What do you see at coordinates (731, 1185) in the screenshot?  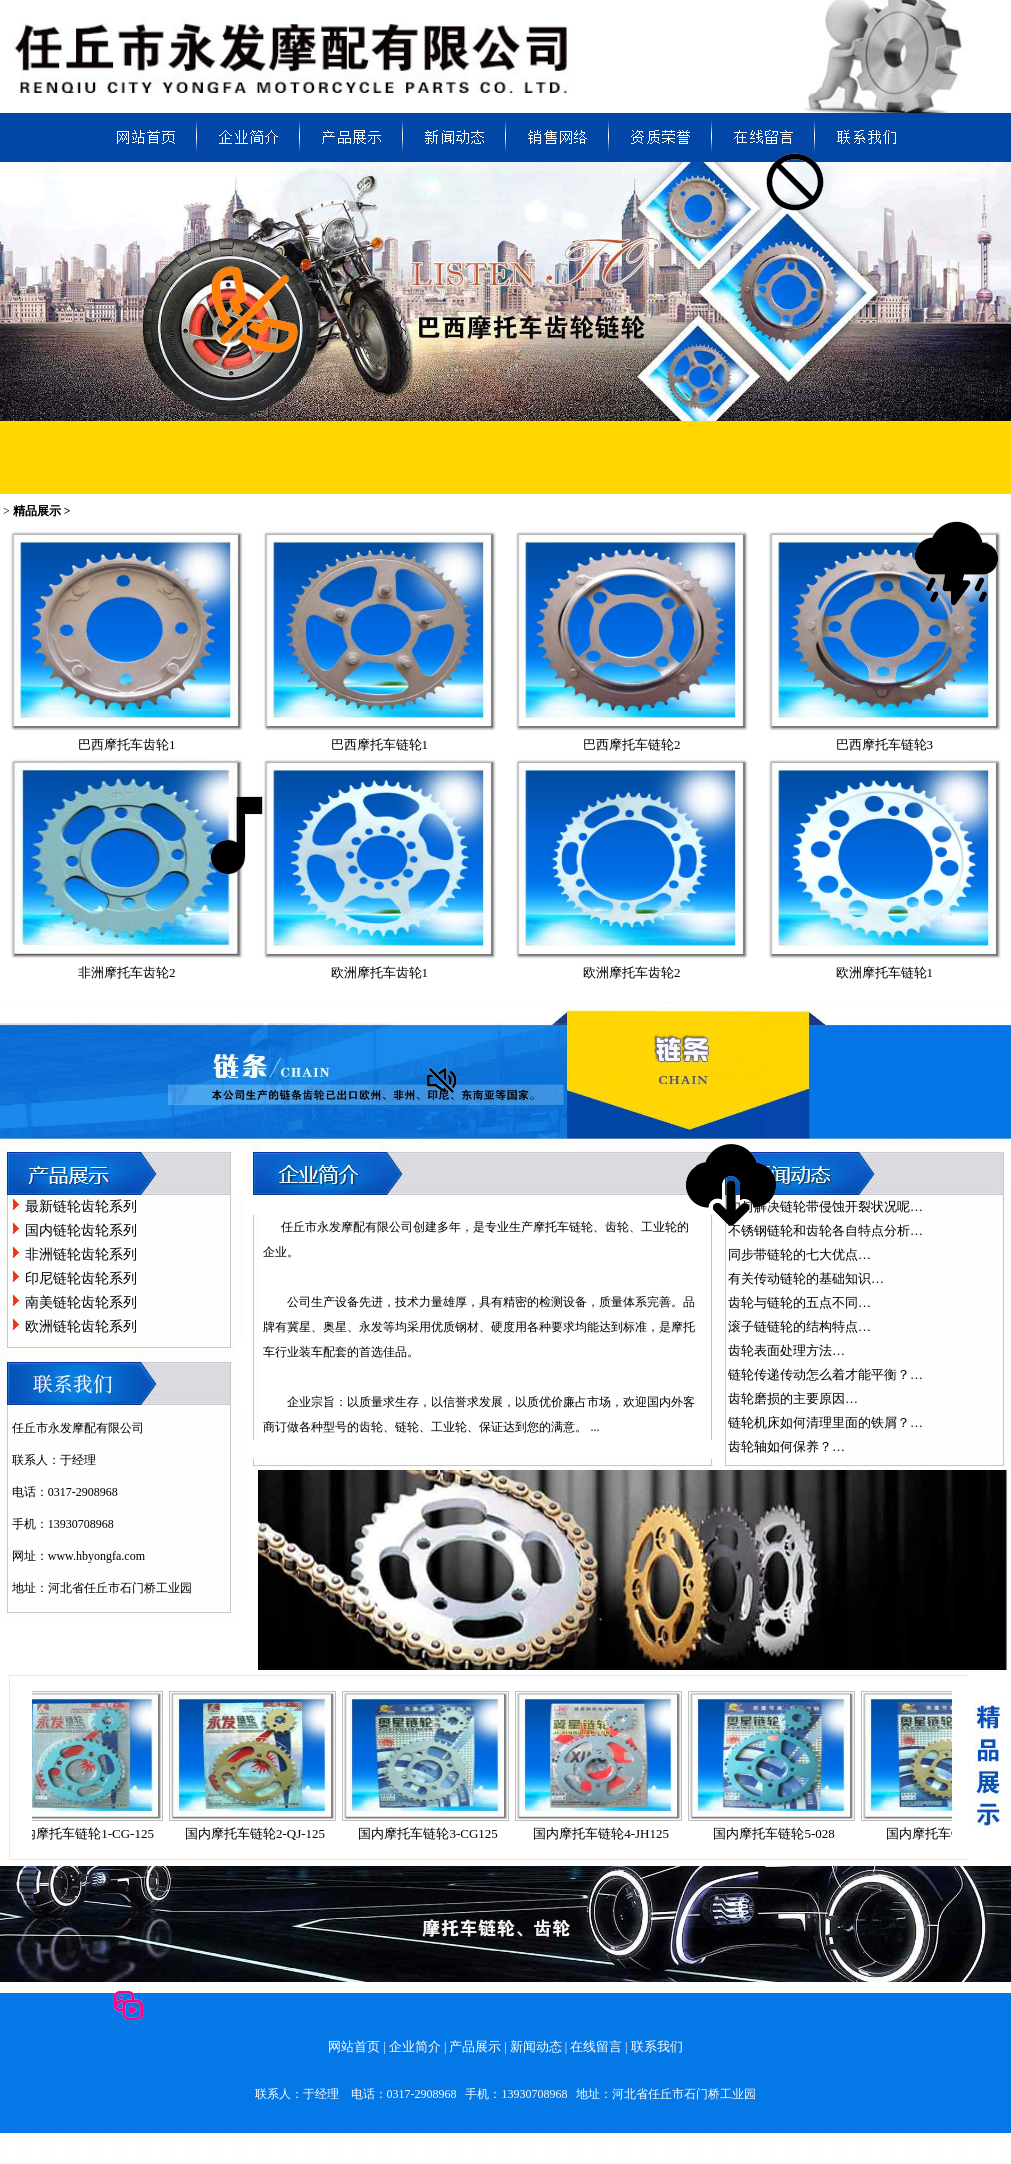 I see `download file from cloud storage` at bounding box center [731, 1185].